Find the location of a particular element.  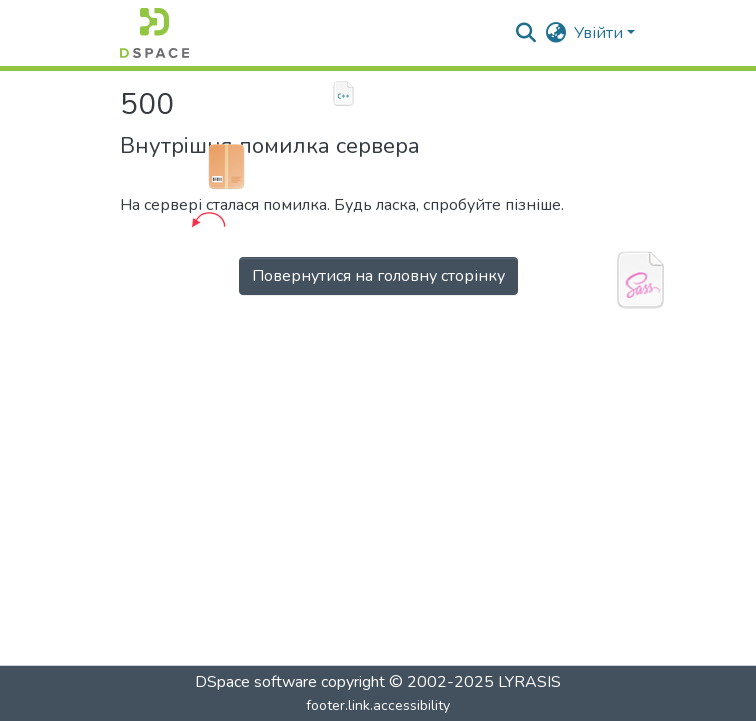

a C++ source code file is located at coordinates (343, 93).